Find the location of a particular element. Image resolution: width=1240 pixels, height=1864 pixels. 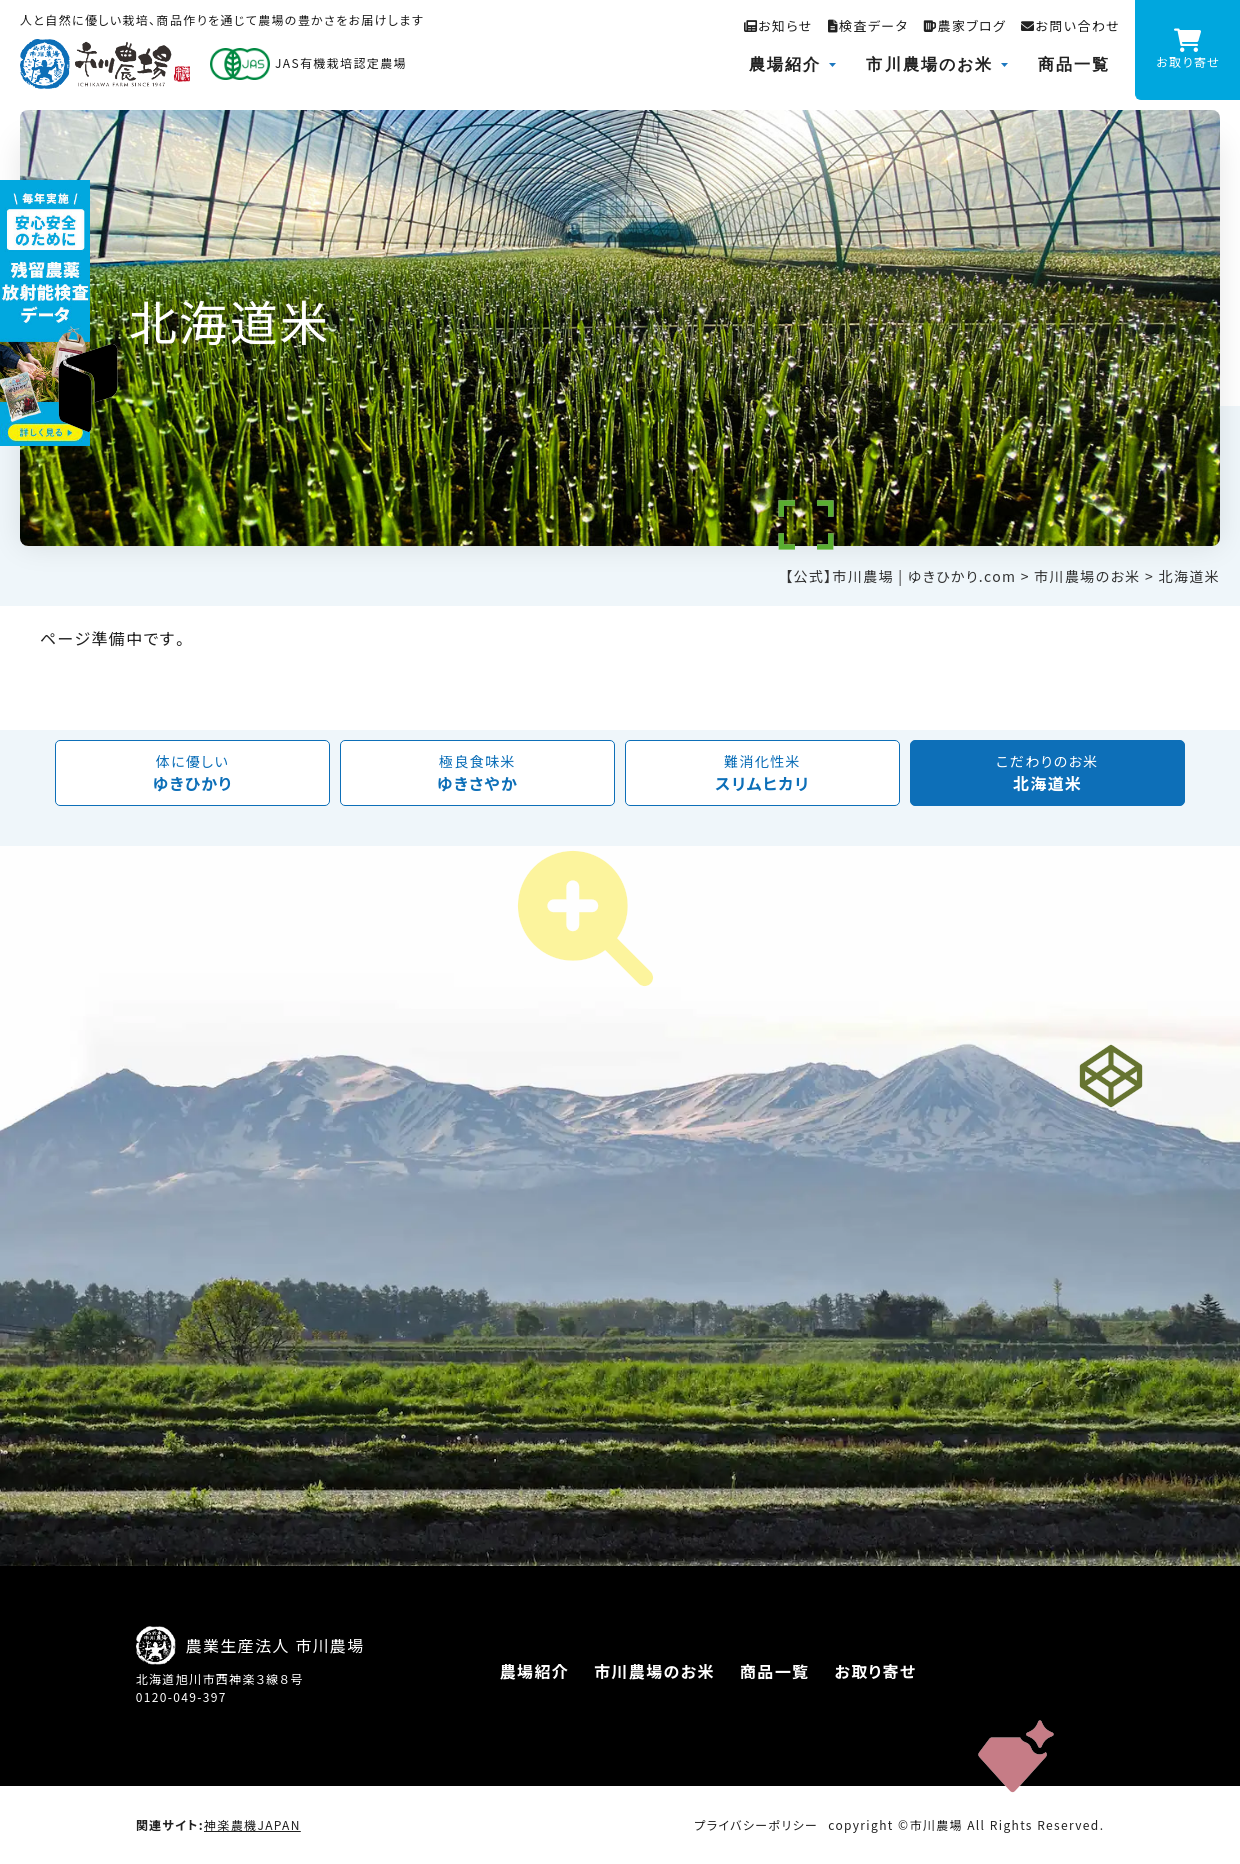

file.io brand logo is located at coordinates (88, 388).